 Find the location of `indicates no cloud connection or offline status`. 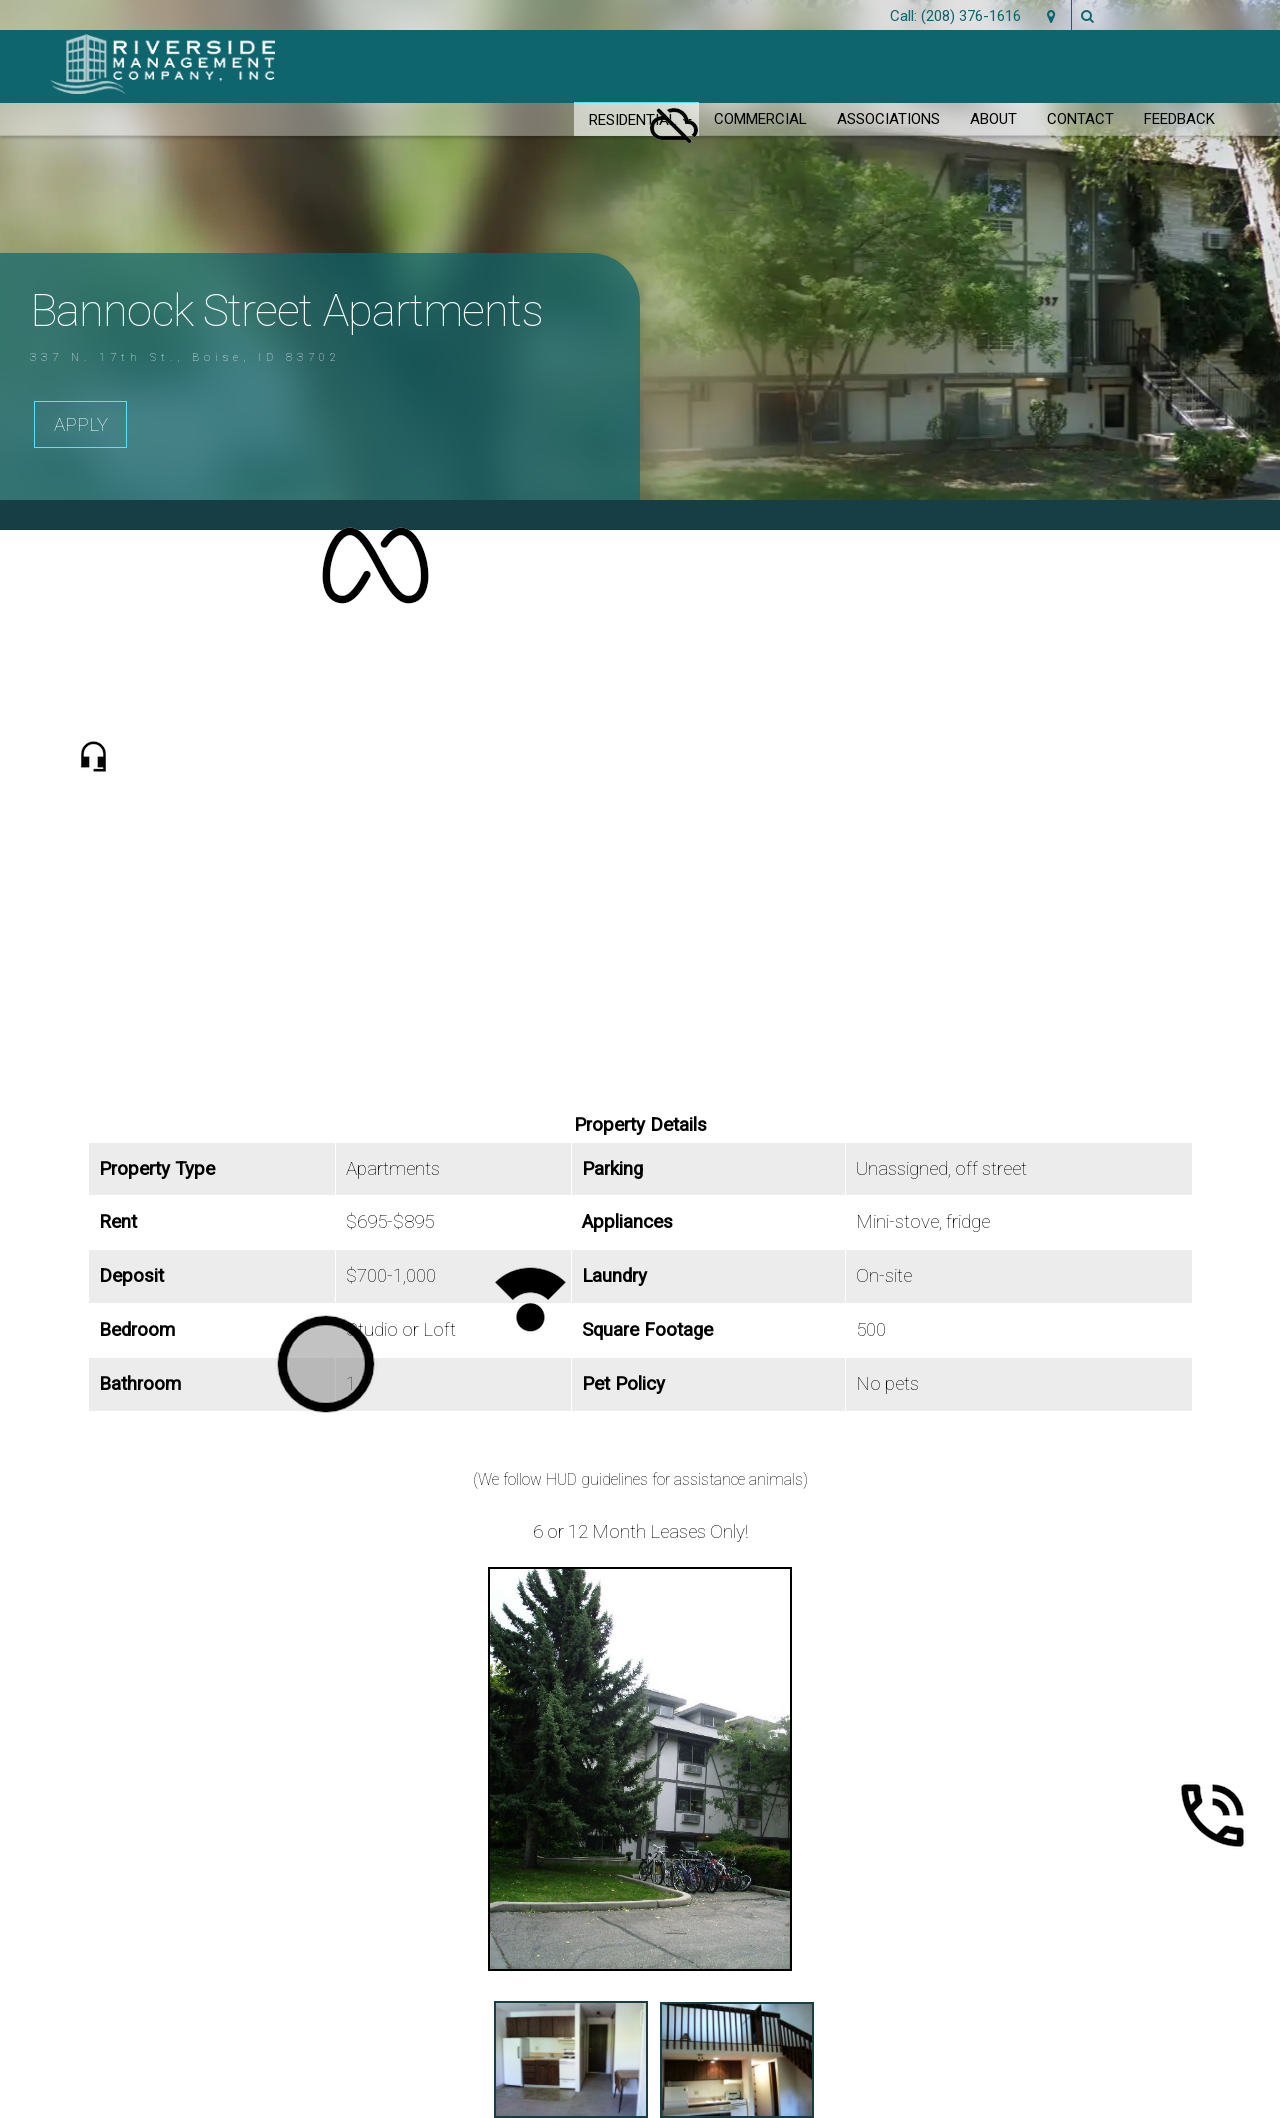

indicates no cloud connection or offline status is located at coordinates (674, 124).